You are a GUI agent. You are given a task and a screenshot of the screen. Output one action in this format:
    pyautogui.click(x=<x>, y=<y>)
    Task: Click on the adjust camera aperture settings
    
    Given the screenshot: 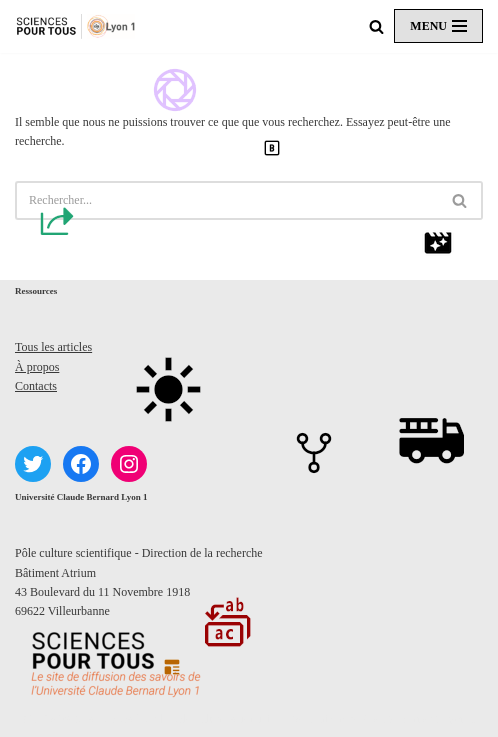 What is the action you would take?
    pyautogui.click(x=175, y=90)
    